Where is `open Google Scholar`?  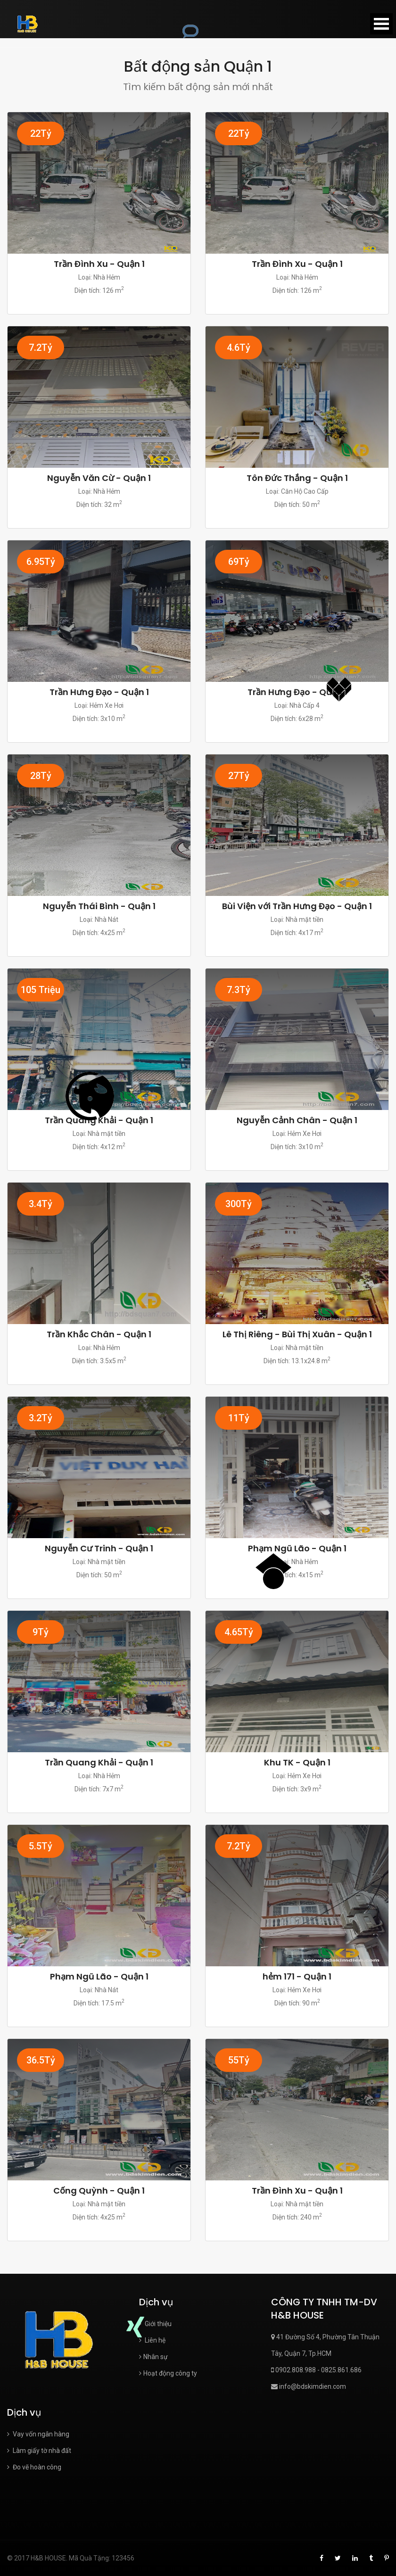 open Google Scholar is located at coordinates (273, 1571).